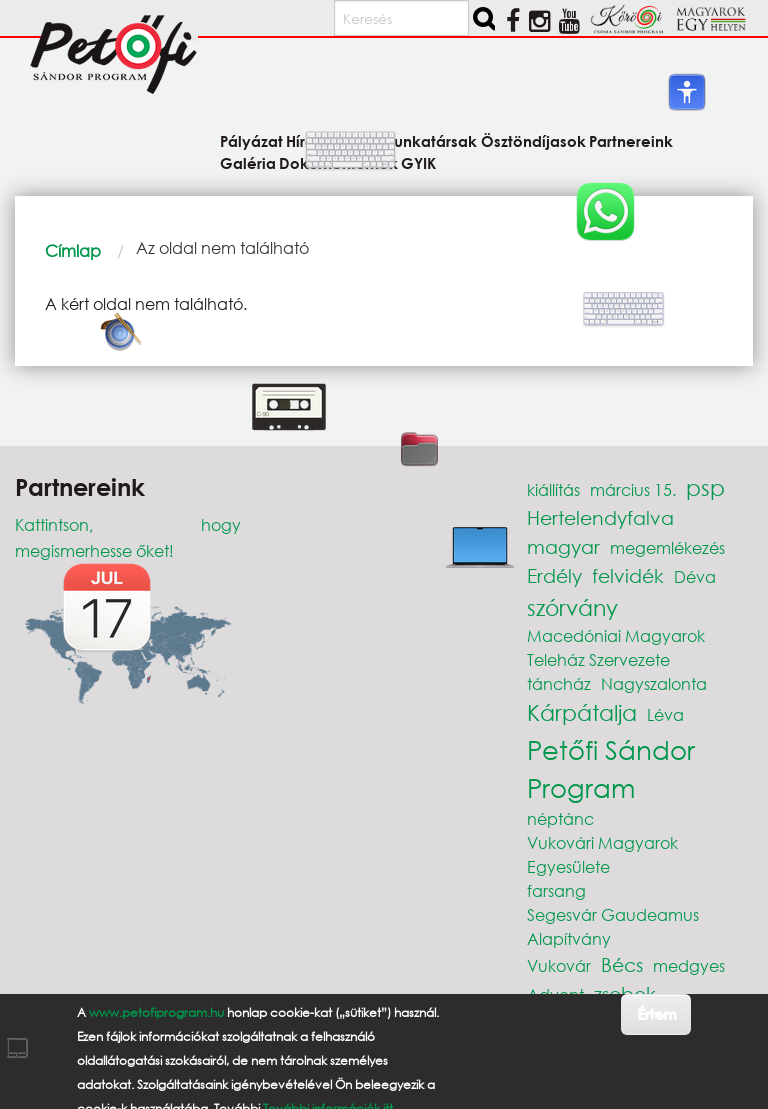 Image resolution: width=768 pixels, height=1109 pixels. I want to click on connect to a wireless keyboard, so click(350, 149).